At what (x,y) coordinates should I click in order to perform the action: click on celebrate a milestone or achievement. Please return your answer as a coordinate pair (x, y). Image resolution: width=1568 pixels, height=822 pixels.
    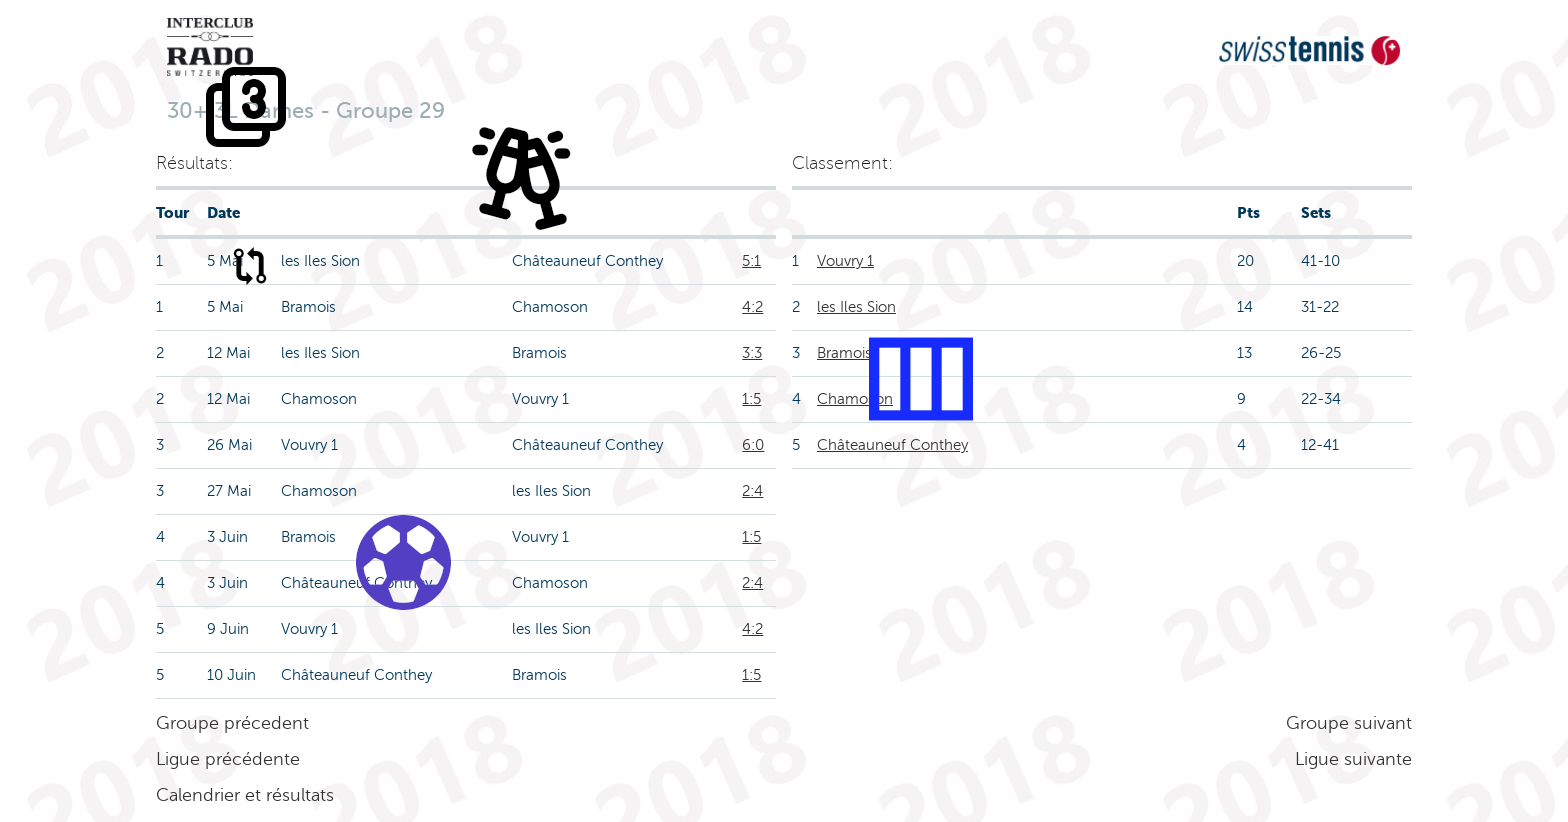
    Looking at the image, I should click on (523, 178).